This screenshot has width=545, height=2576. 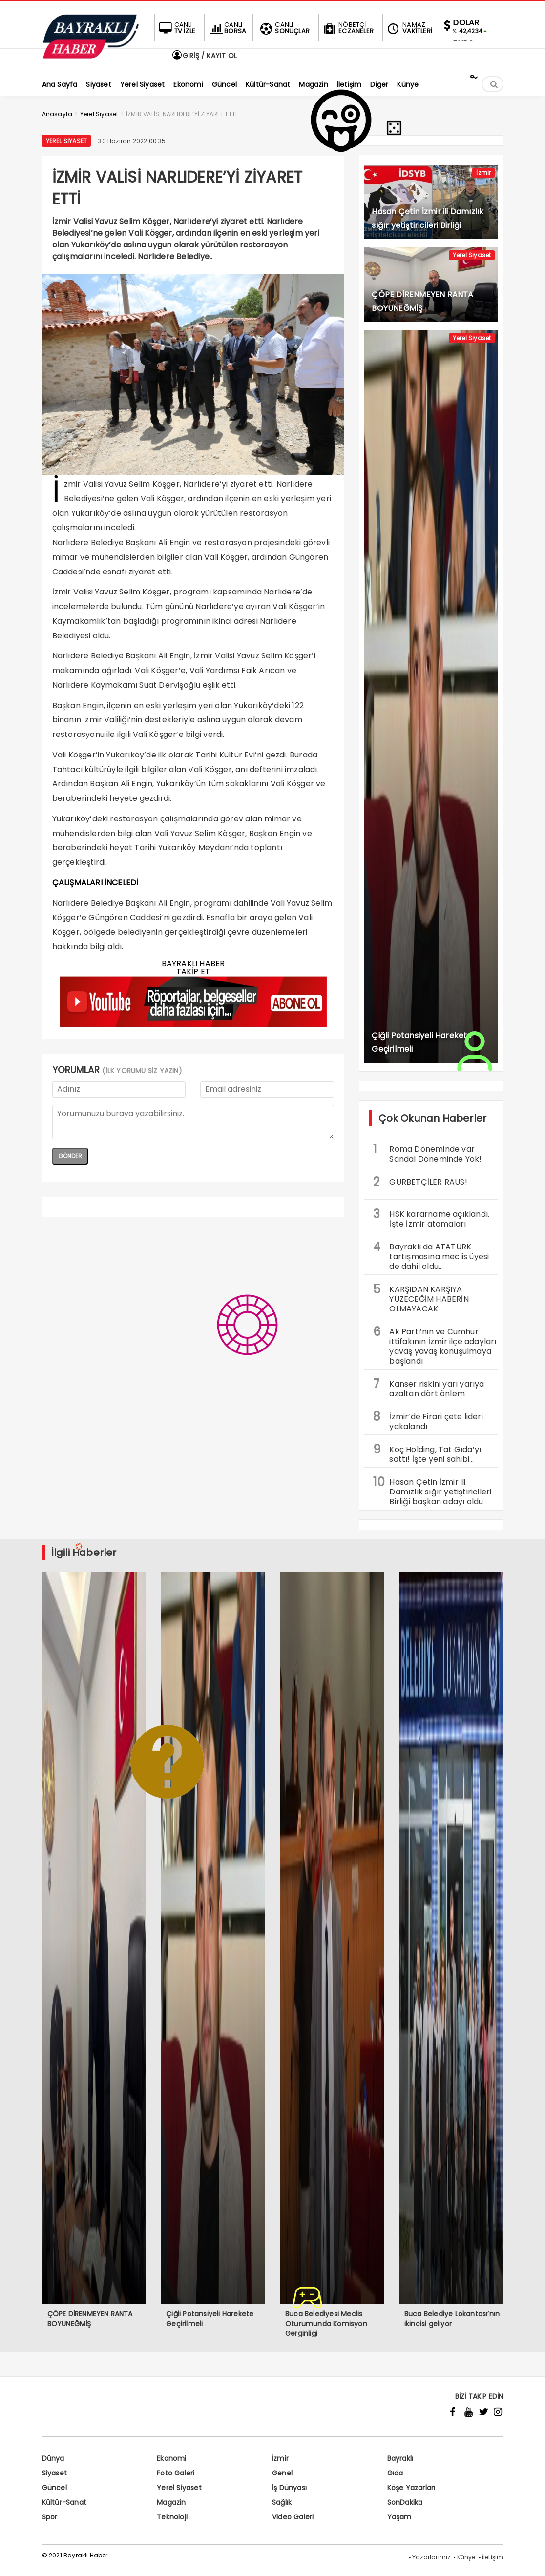 I want to click on add a playful or silly reaction to a message, so click(x=341, y=120).